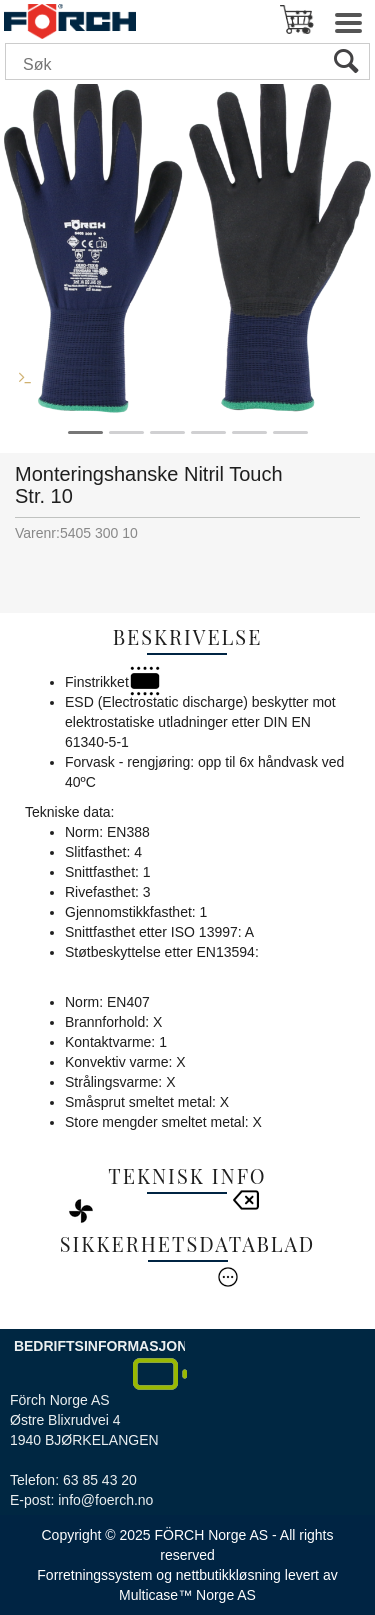 The height and width of the screenshot is (1615, 375). Describe the element at coordinates (145, 681) in the screenshot. I see `insert a new content section` at that location.